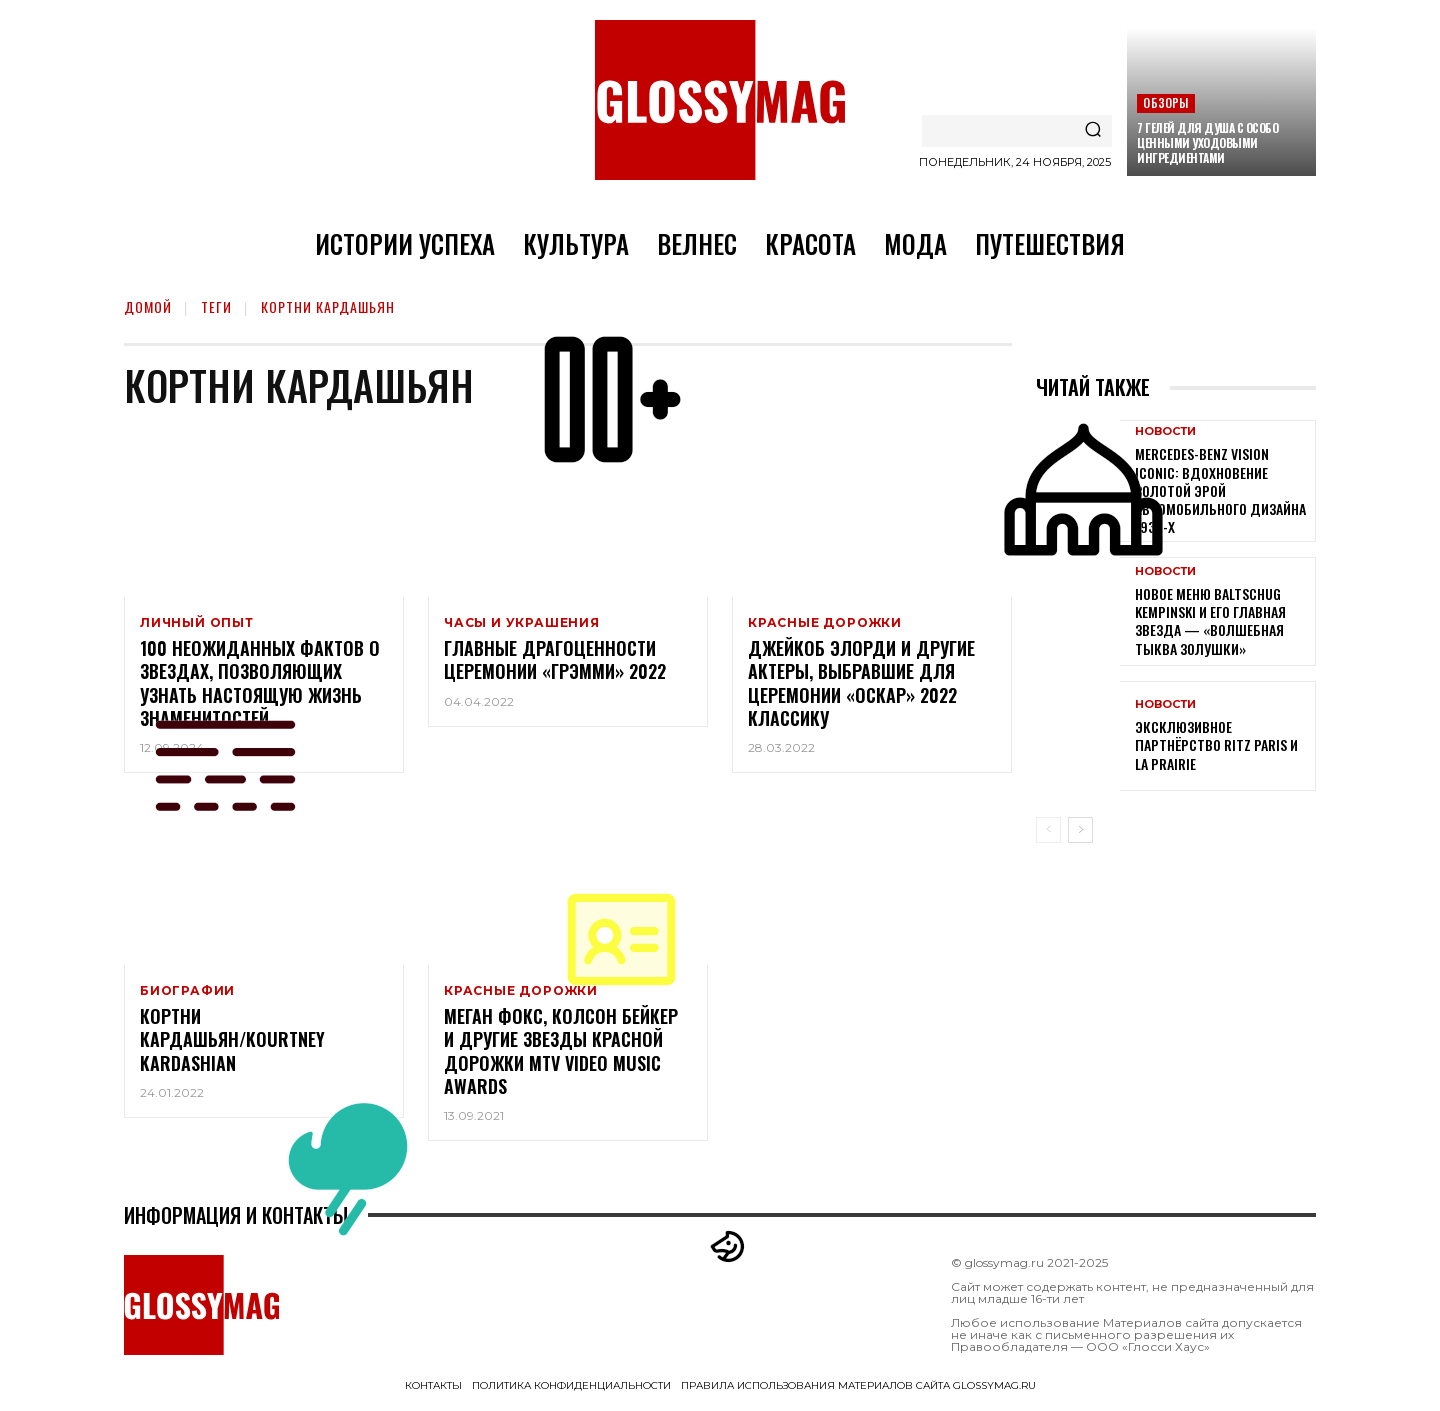 This screenshot has height=1411, width=1440. I want to click on add a new column to the right, so click(602, 399).